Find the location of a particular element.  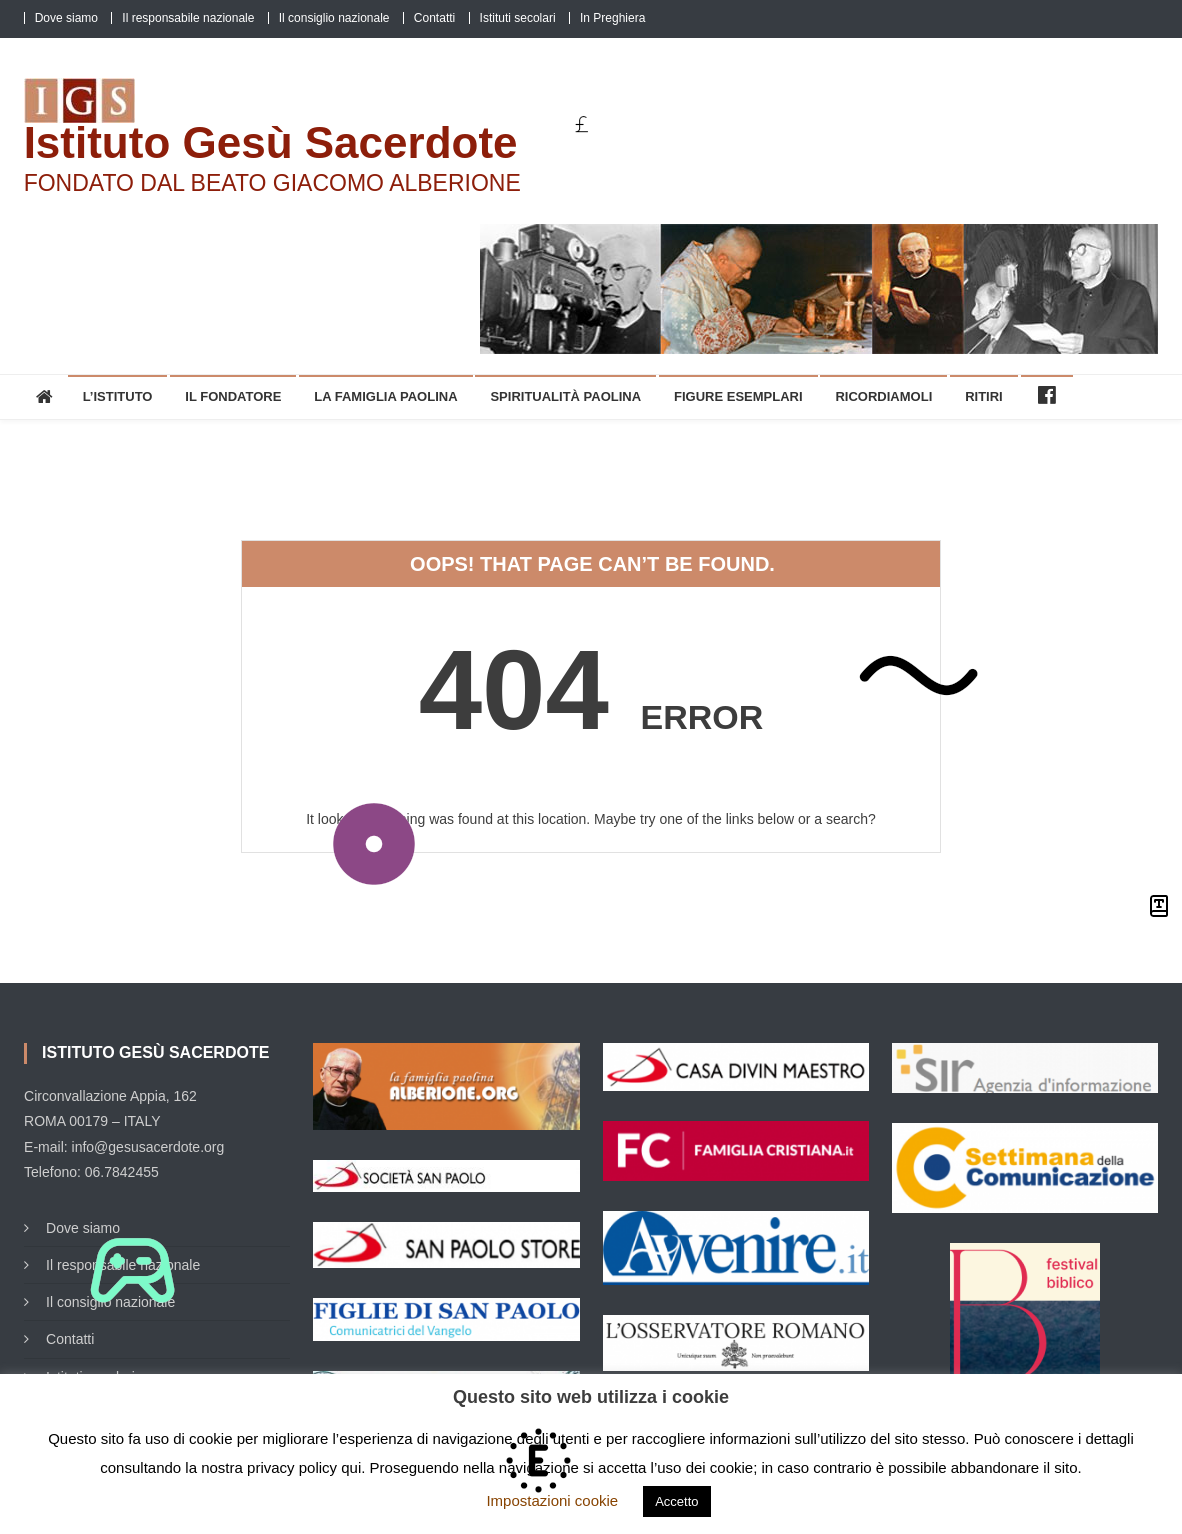

access gaming features or settings is located at coordinates (132, 1268).